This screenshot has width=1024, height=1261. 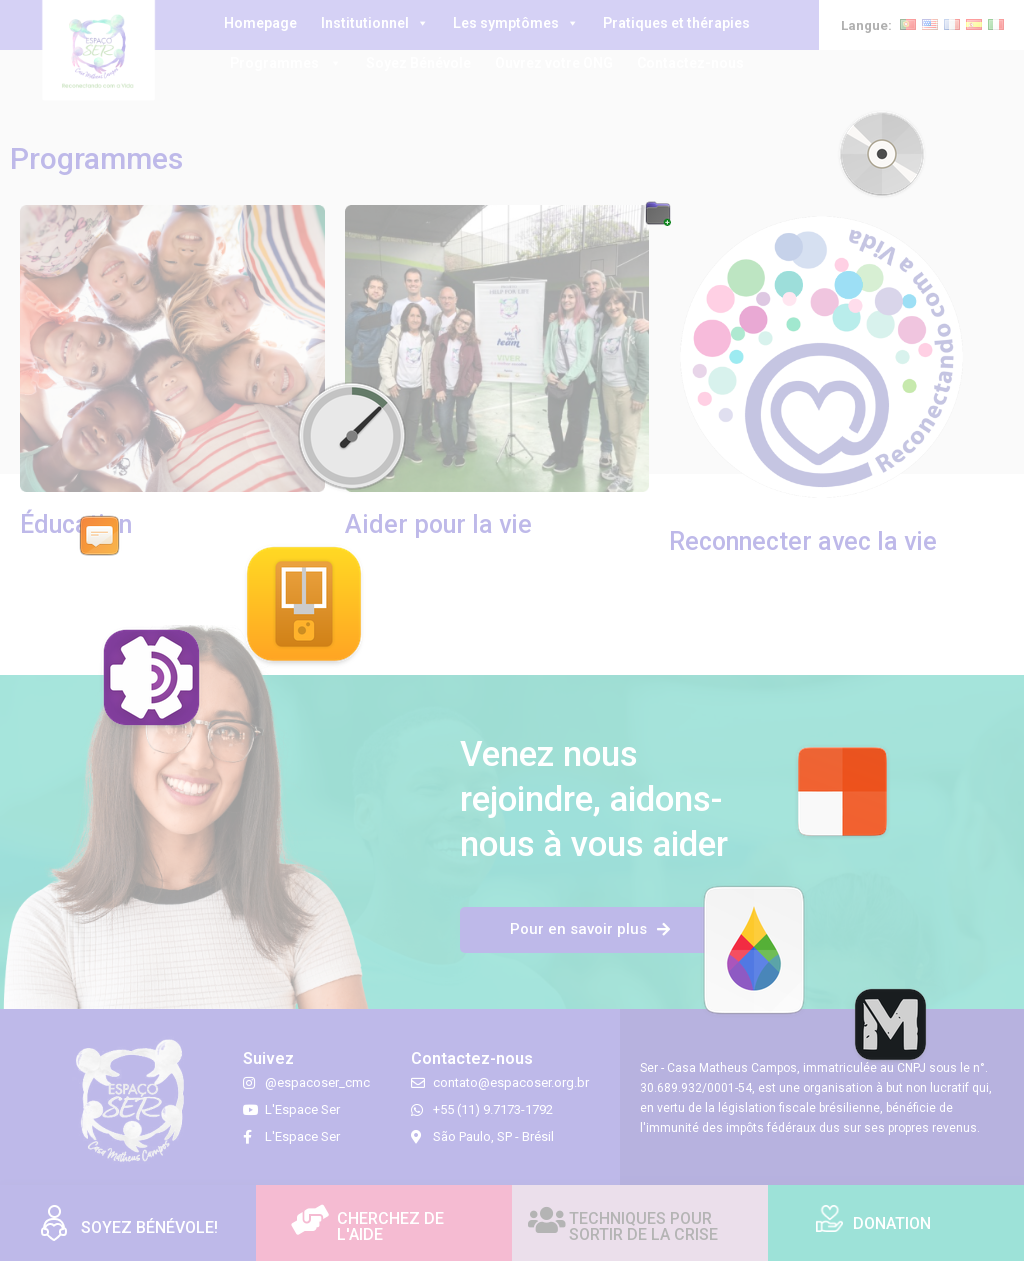 I want to click on open Piper mouse configuration app, so click(x=304, y=604).